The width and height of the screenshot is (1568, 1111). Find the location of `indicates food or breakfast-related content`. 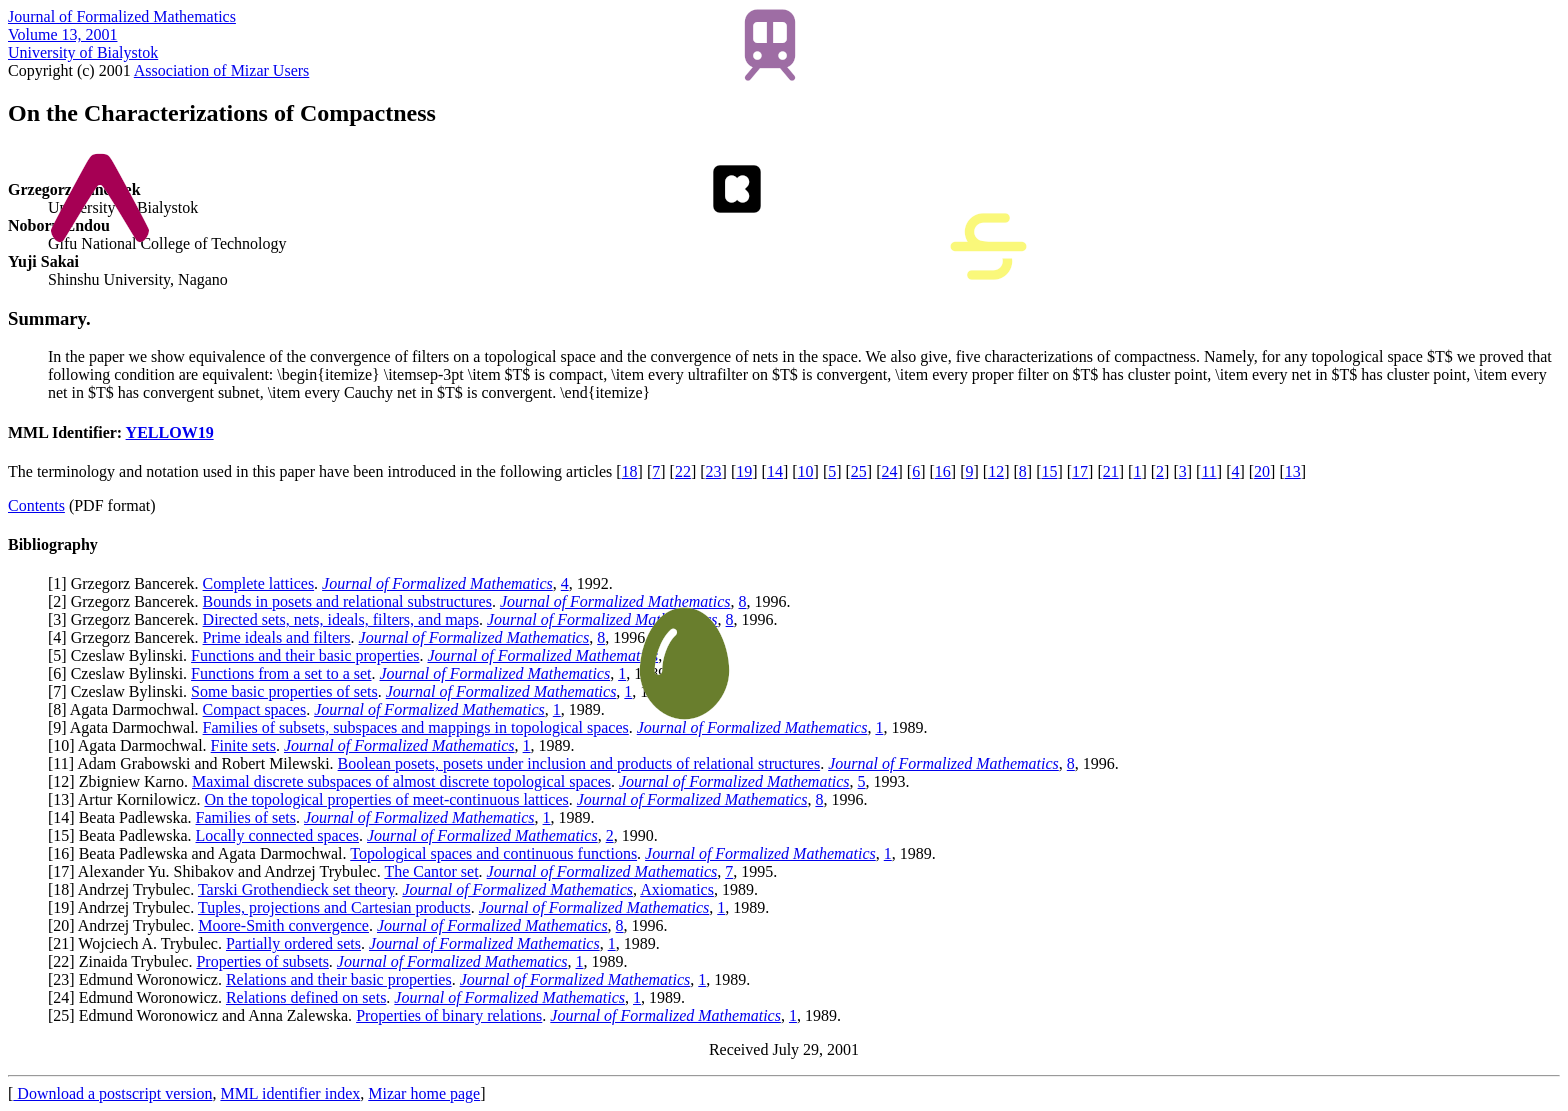

indicates food or breakfast-related content is located at coordinates (684, 663).